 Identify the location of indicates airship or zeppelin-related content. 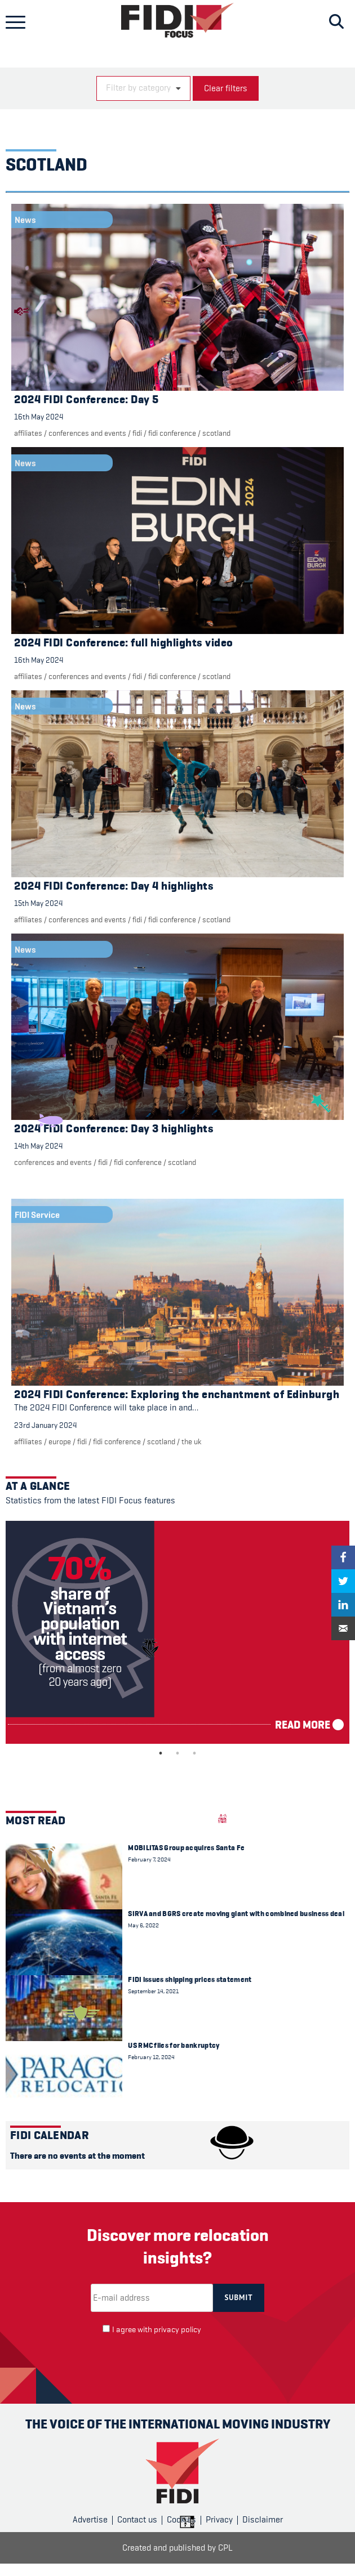
(50, 1120).